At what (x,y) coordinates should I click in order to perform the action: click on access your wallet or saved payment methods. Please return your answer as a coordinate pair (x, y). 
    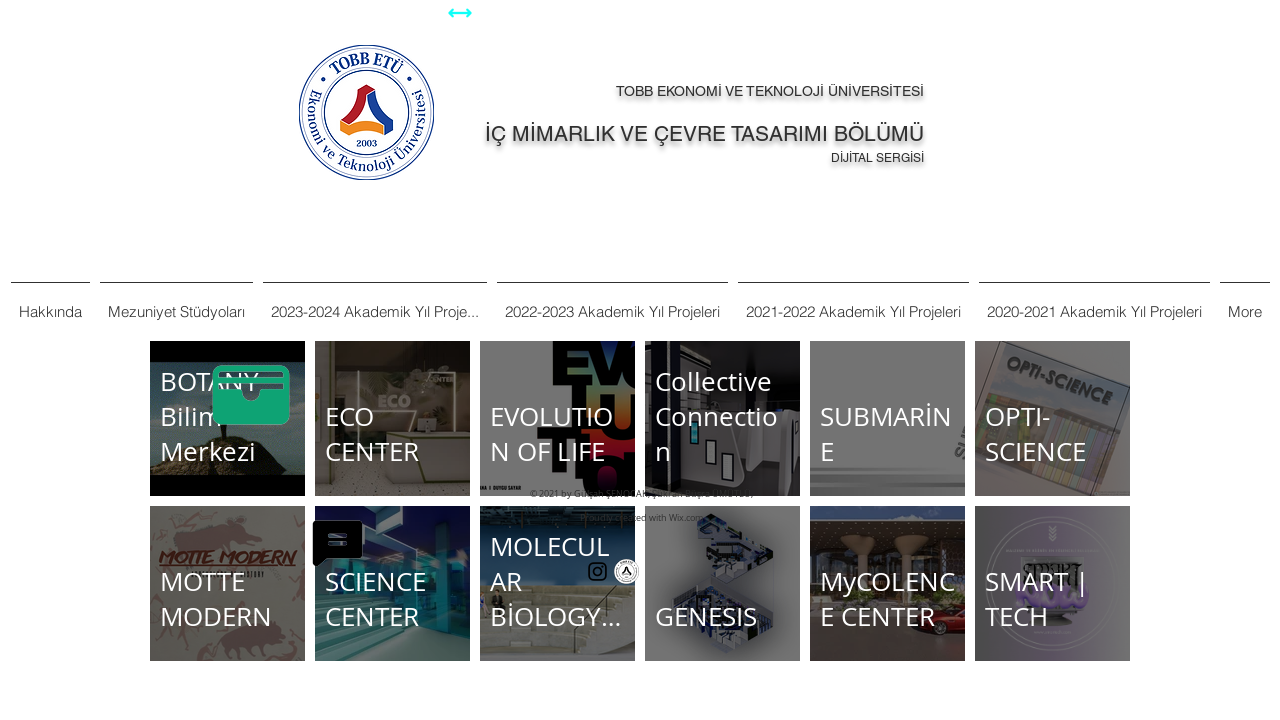
    Looking at the image, I should click on (251, 395).